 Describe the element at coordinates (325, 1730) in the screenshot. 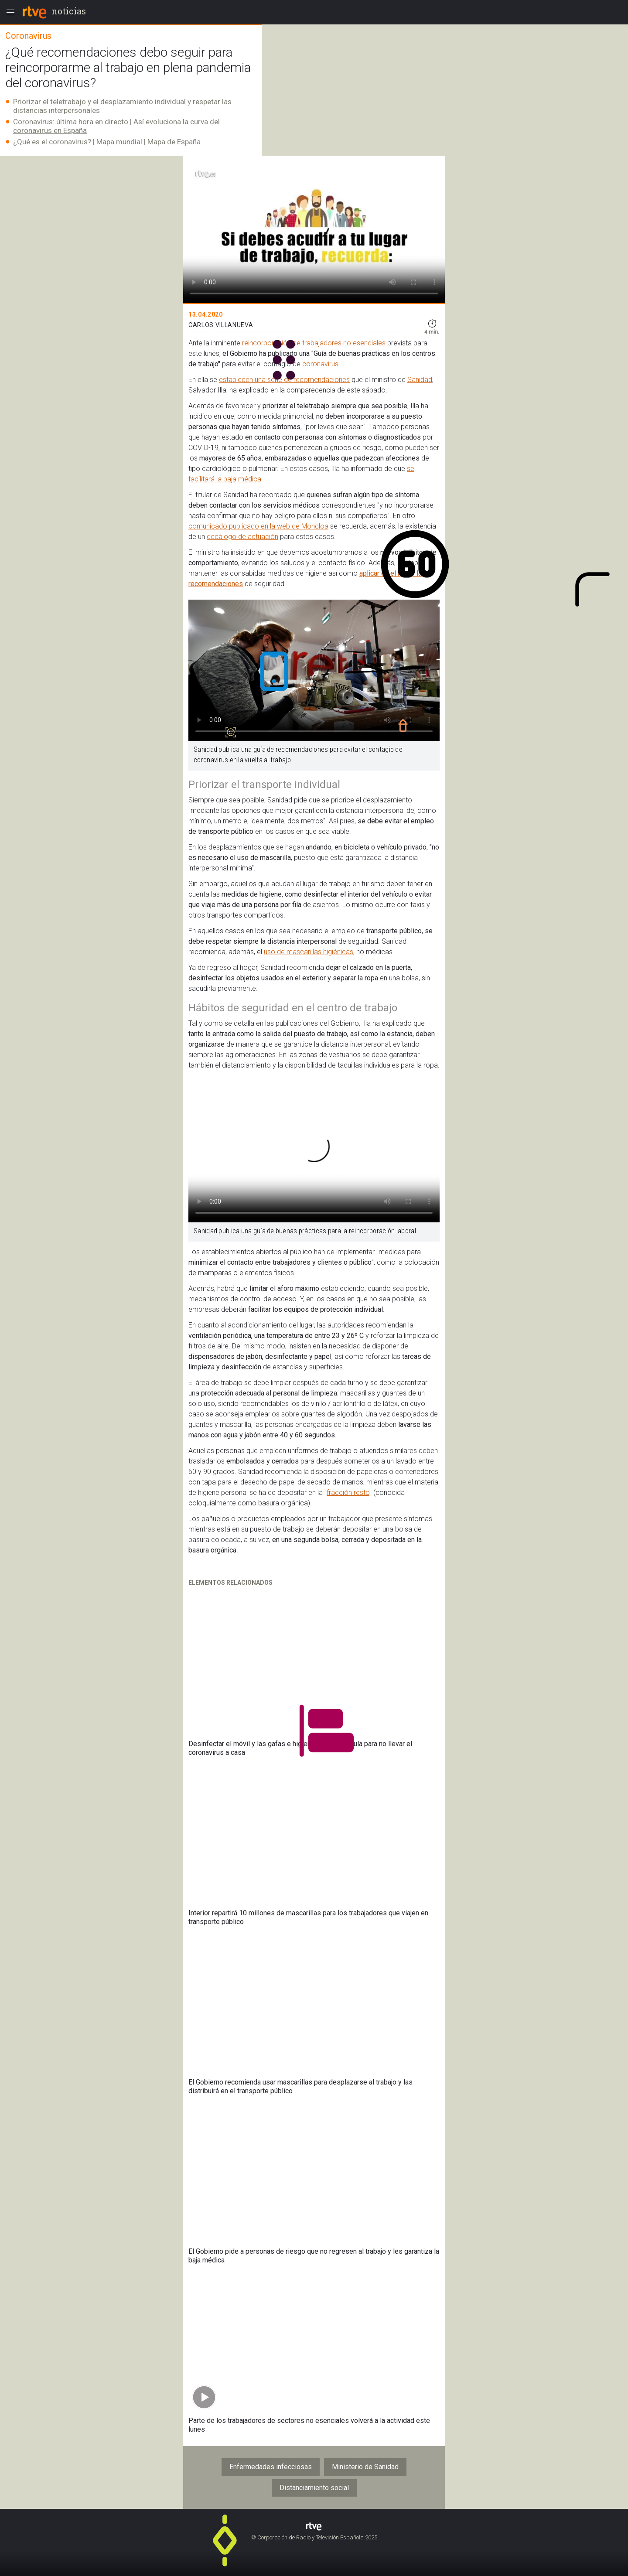

I see `align content to the left` at that location.